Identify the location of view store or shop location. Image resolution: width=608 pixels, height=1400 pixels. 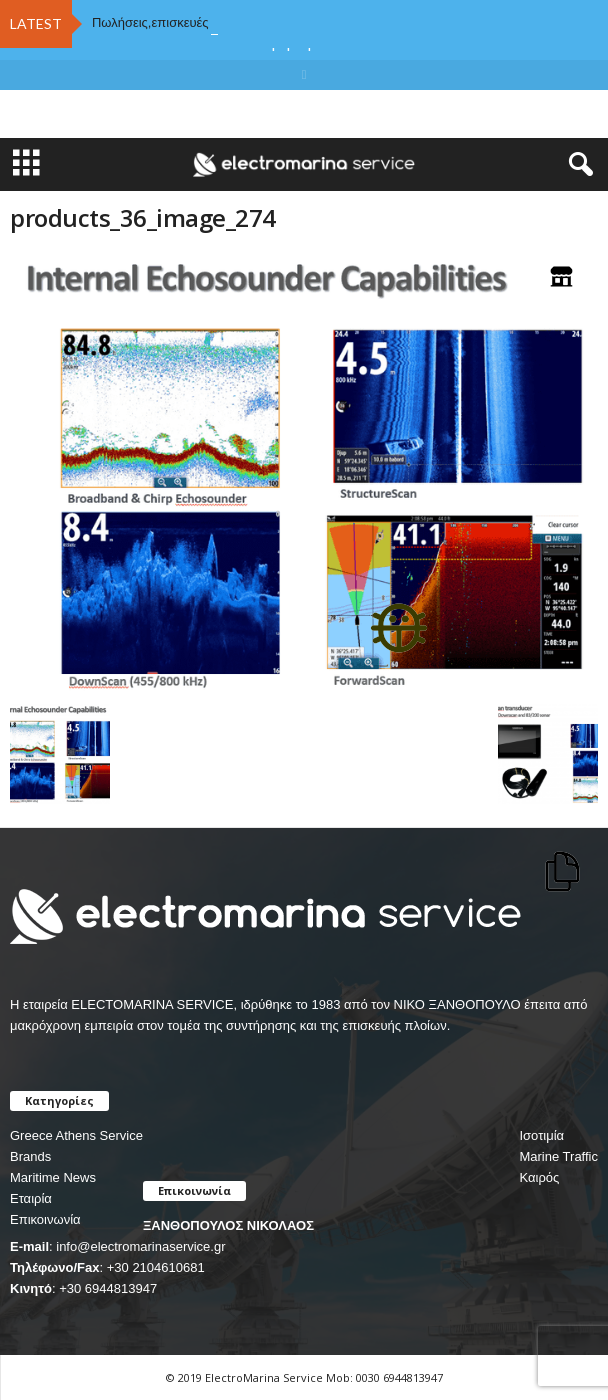
(561, 276).